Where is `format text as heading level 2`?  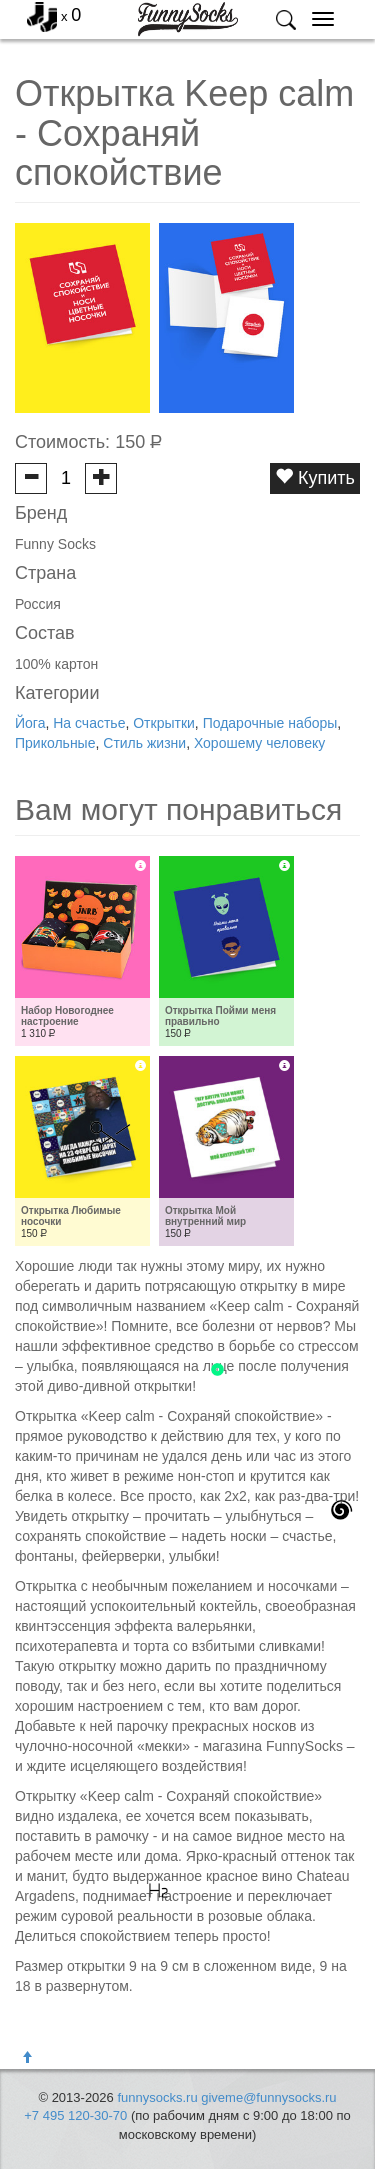 format text as heading level 2 is located at coordinates (158, 1890).